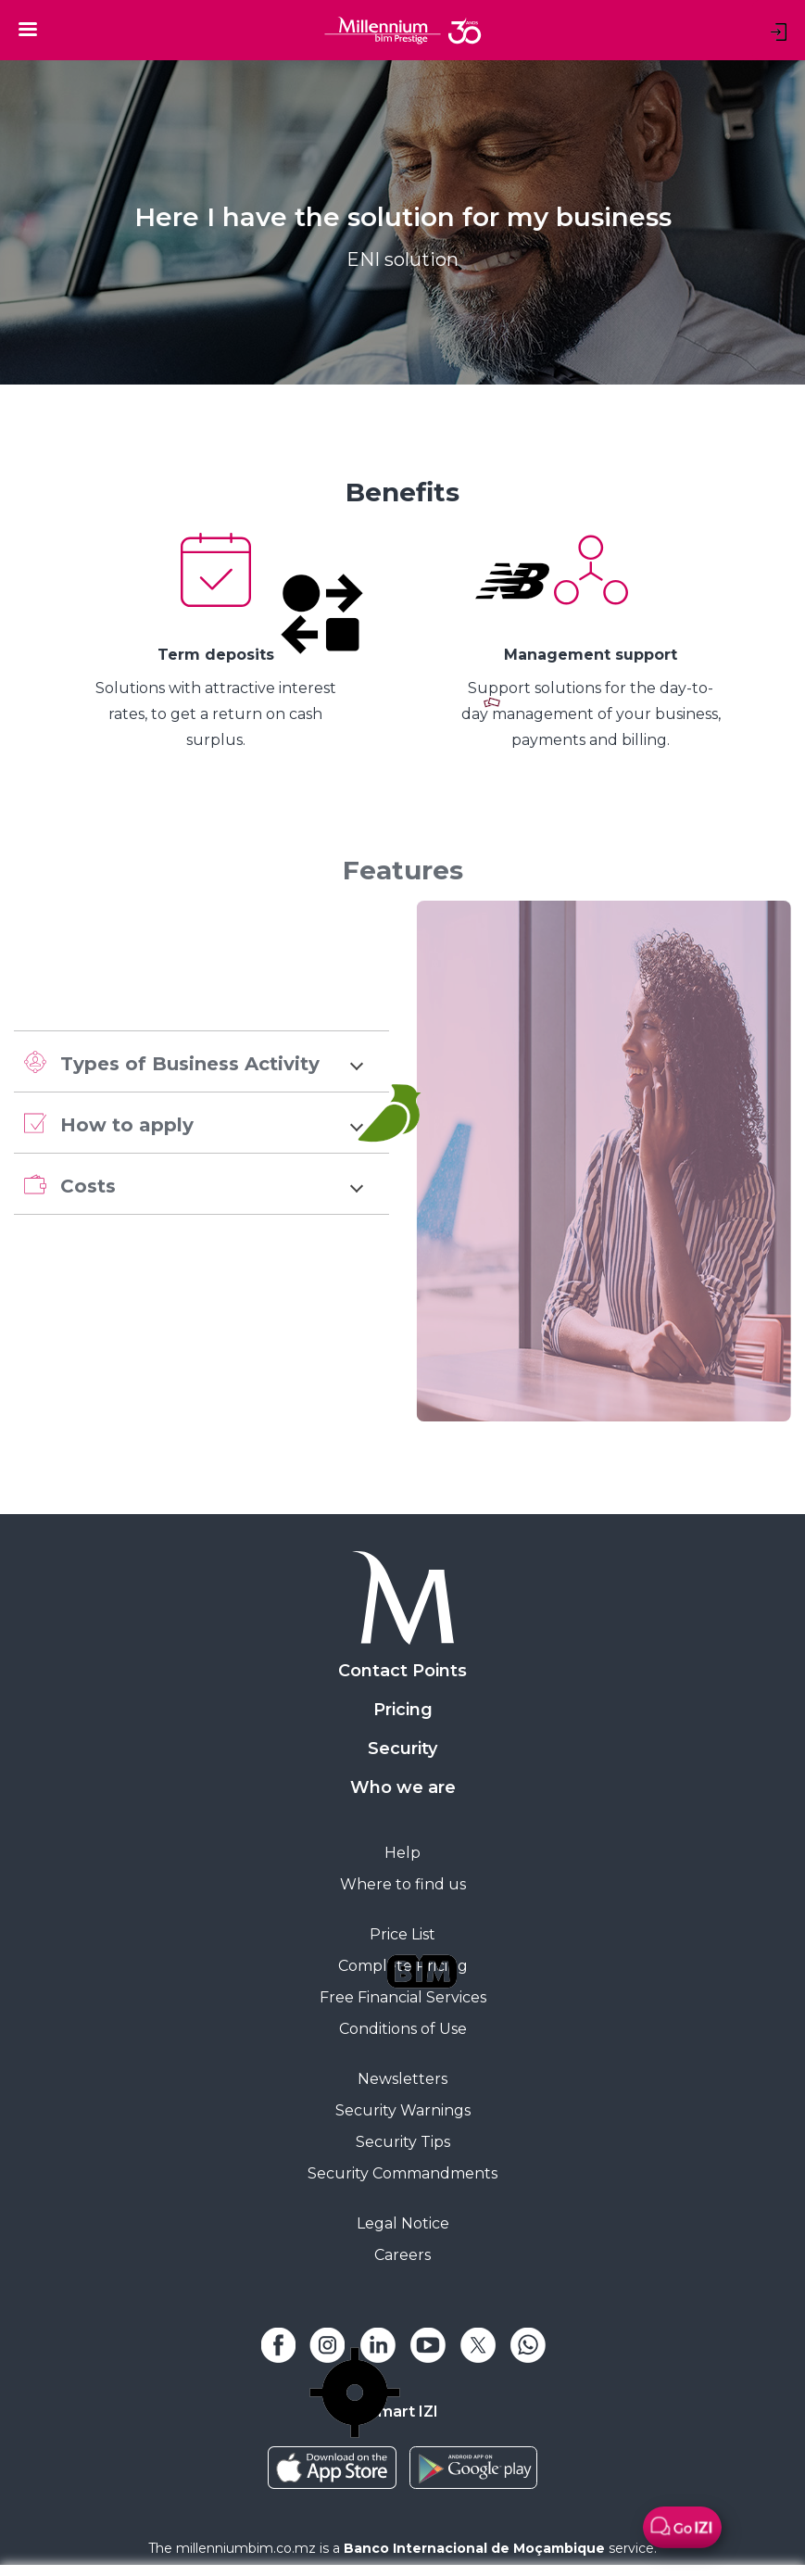 The image size is (805, 2576). I want to click on New Balance brand logo, so click(512, 581).